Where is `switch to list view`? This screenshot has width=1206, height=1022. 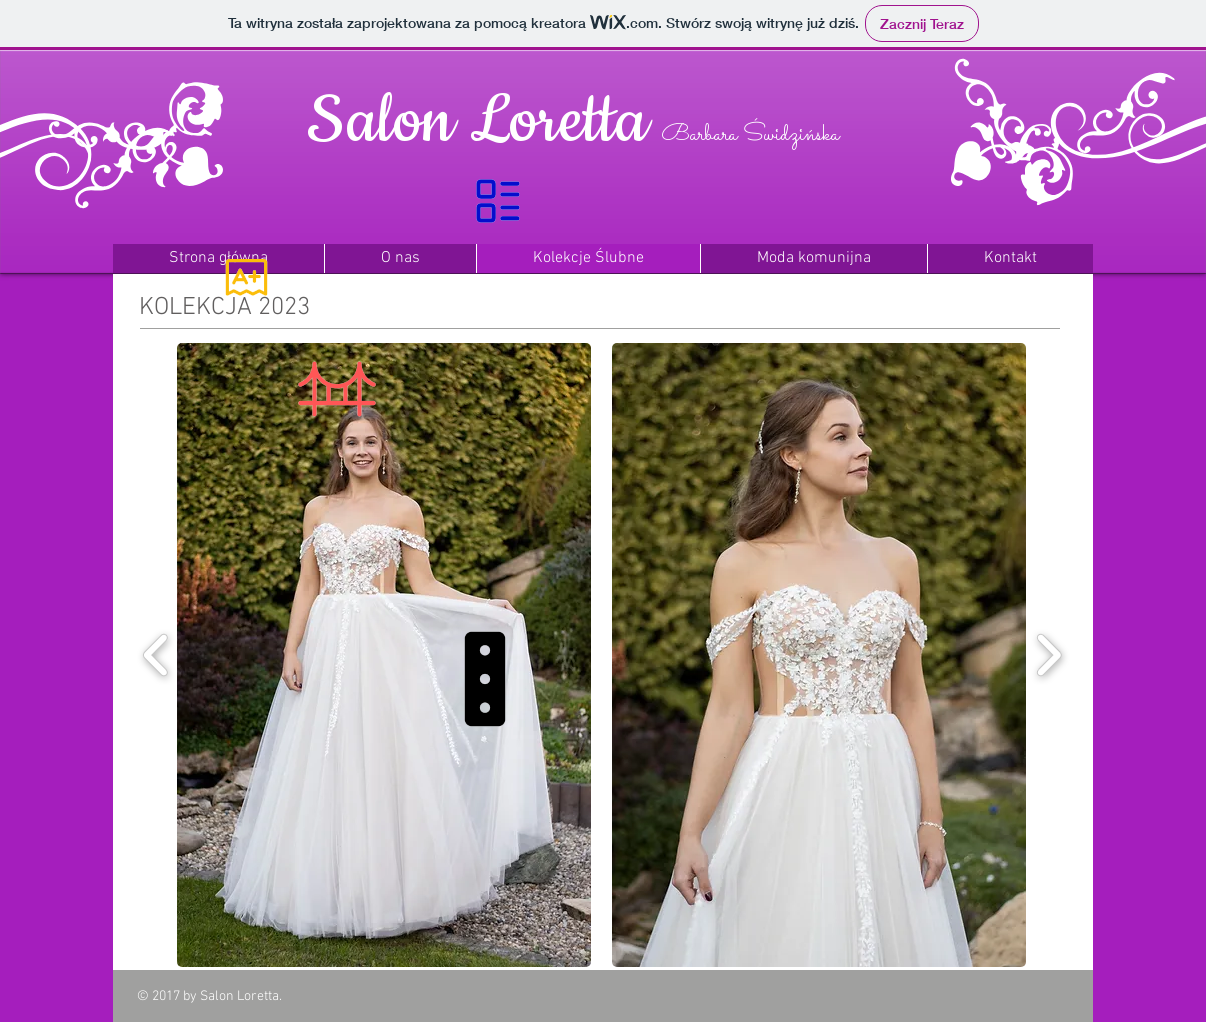 switch to list view is located at coordinates (498, 201).